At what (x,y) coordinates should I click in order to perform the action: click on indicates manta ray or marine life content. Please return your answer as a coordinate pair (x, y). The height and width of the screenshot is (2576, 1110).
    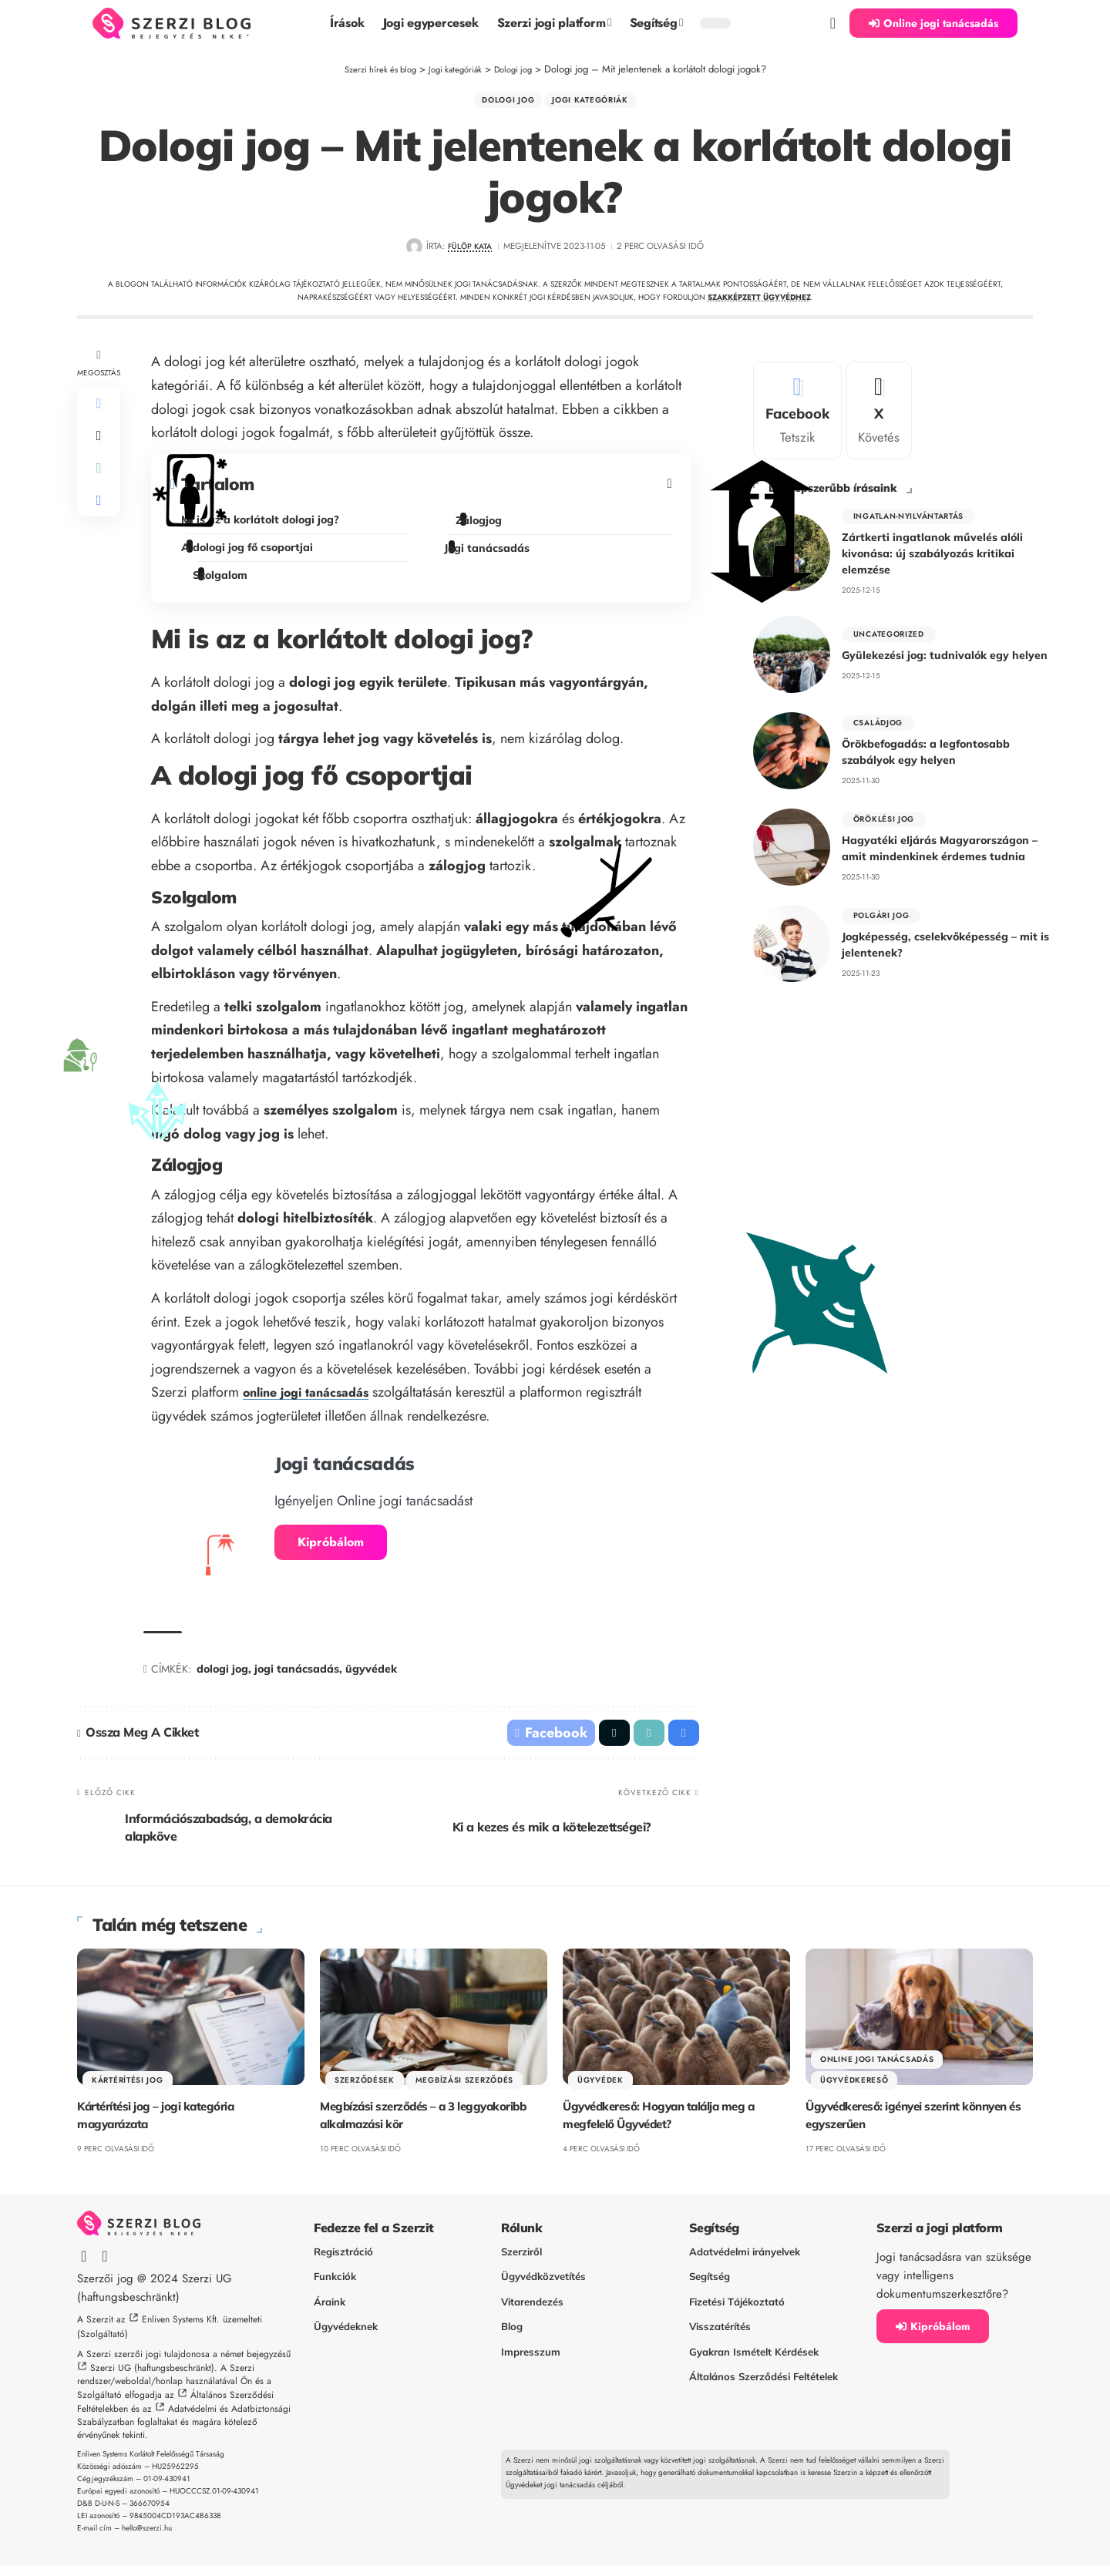
    Looking at the image, I should click on (816, 1303).